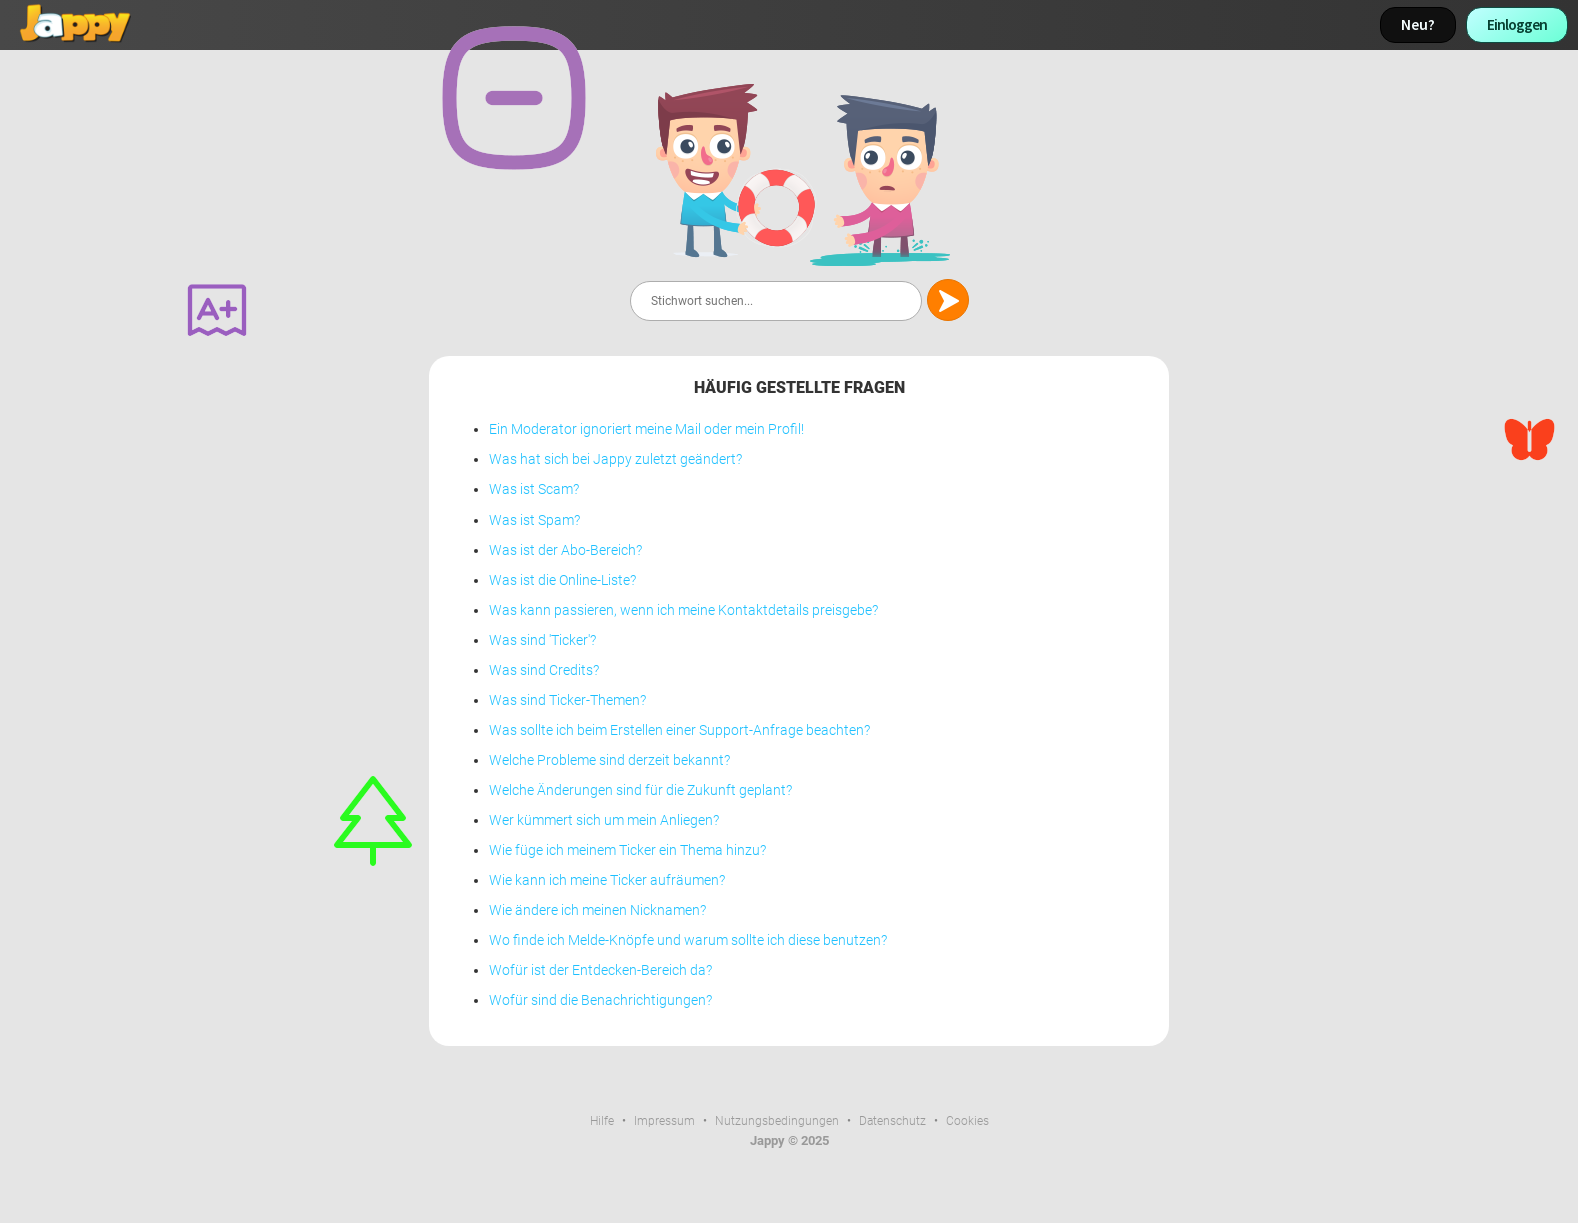 This screenshot has width=1578, height=1223. What do you see at coordinates (217, 309) in the screenshot?
I see `view exam or test results` at bounding box center [217, 309].